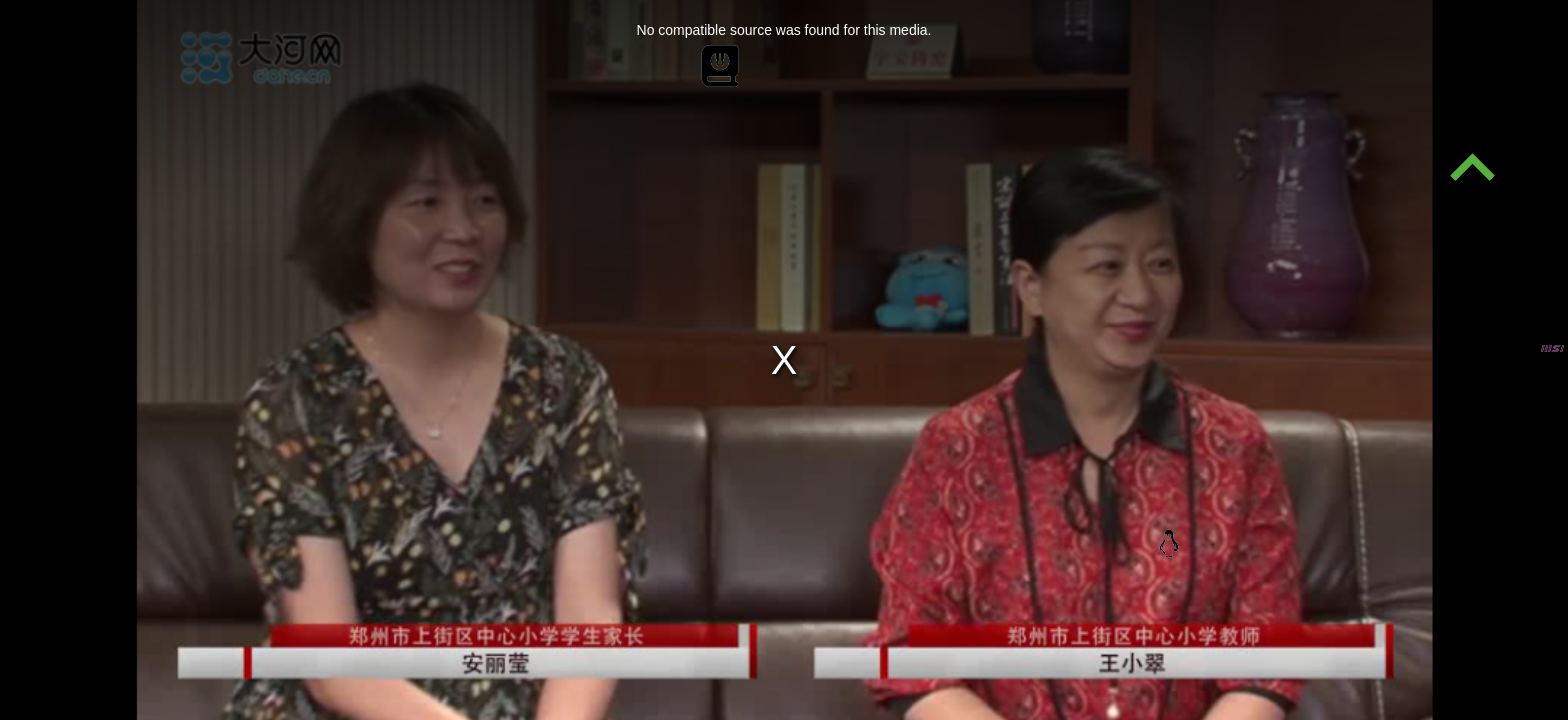 The width and height of the screenshot is (1568, 720). What do you see at coordinates (720, 66) in the screenshot?
I see `access the journal of the whills or star wars lore reference` at bounding box center [720, 66].